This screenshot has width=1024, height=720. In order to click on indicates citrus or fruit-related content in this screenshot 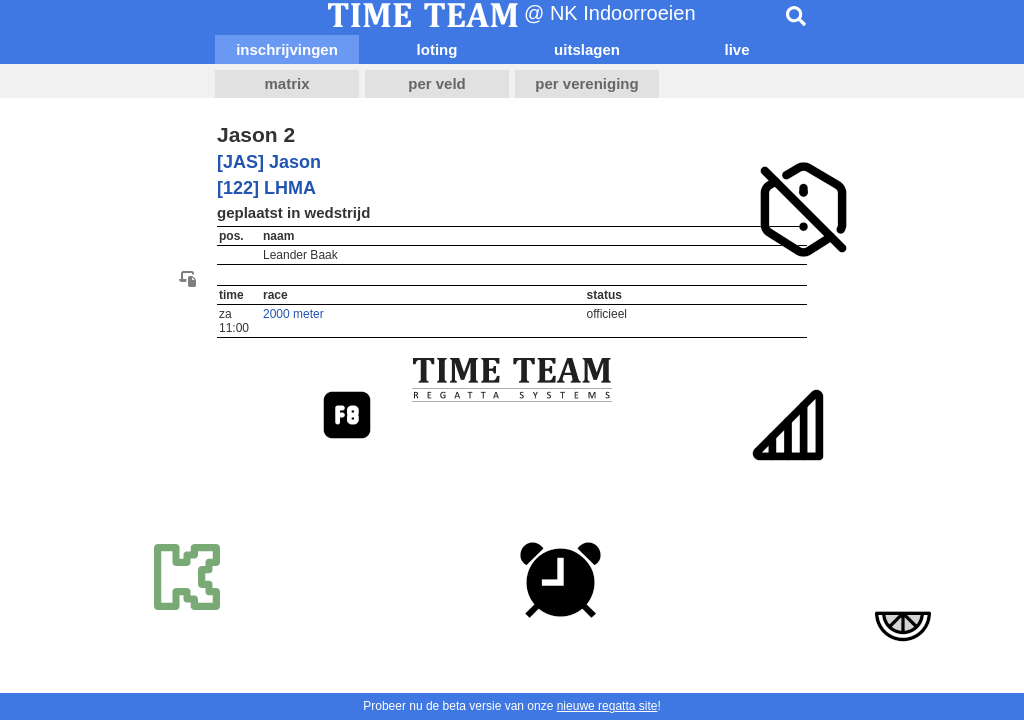, I will do `click(903, 622)`.